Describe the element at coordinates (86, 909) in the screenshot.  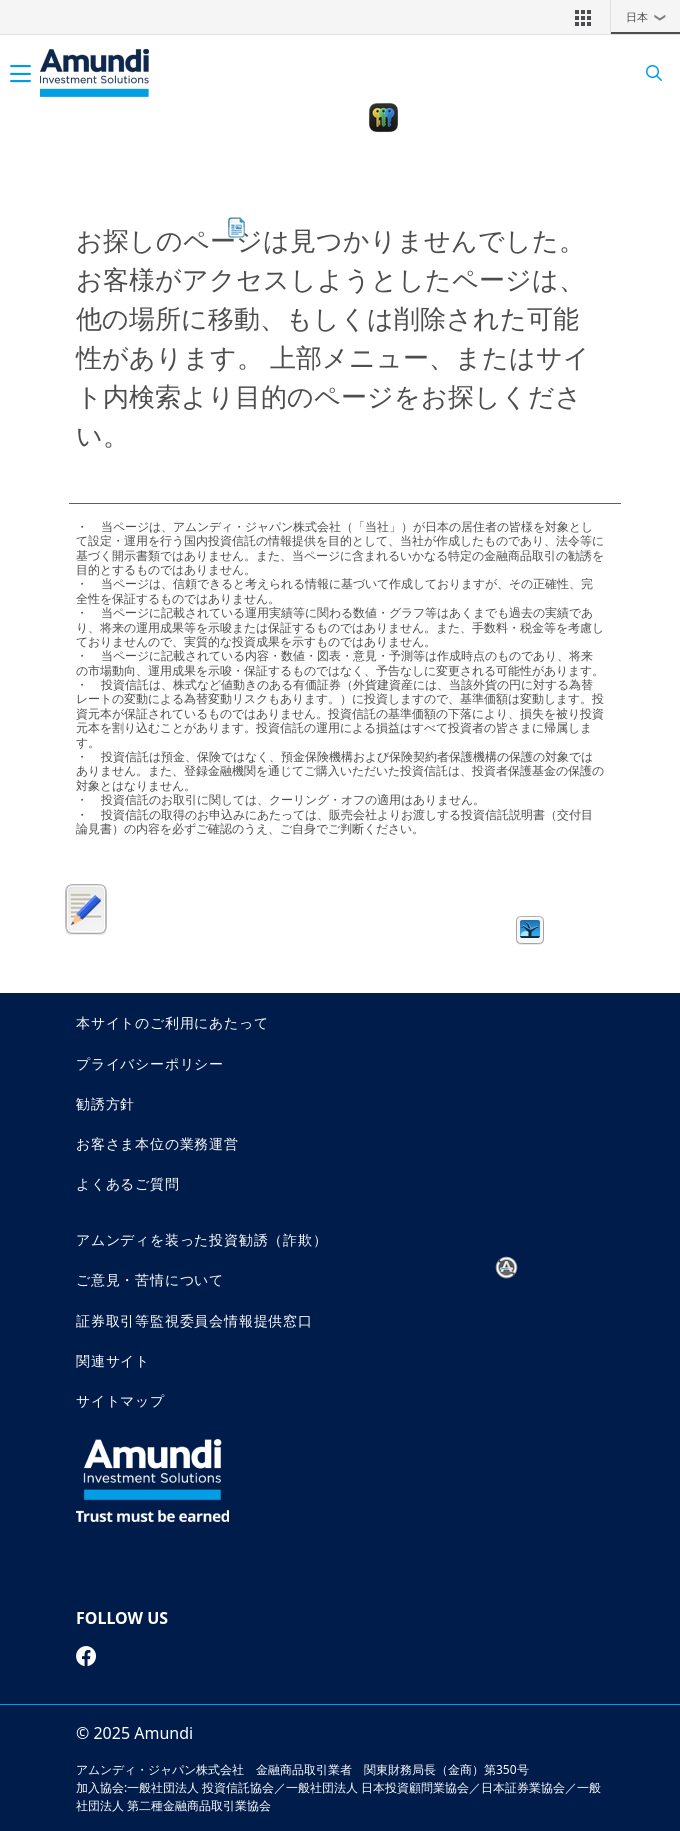
I see `open the software learning center` at that location.